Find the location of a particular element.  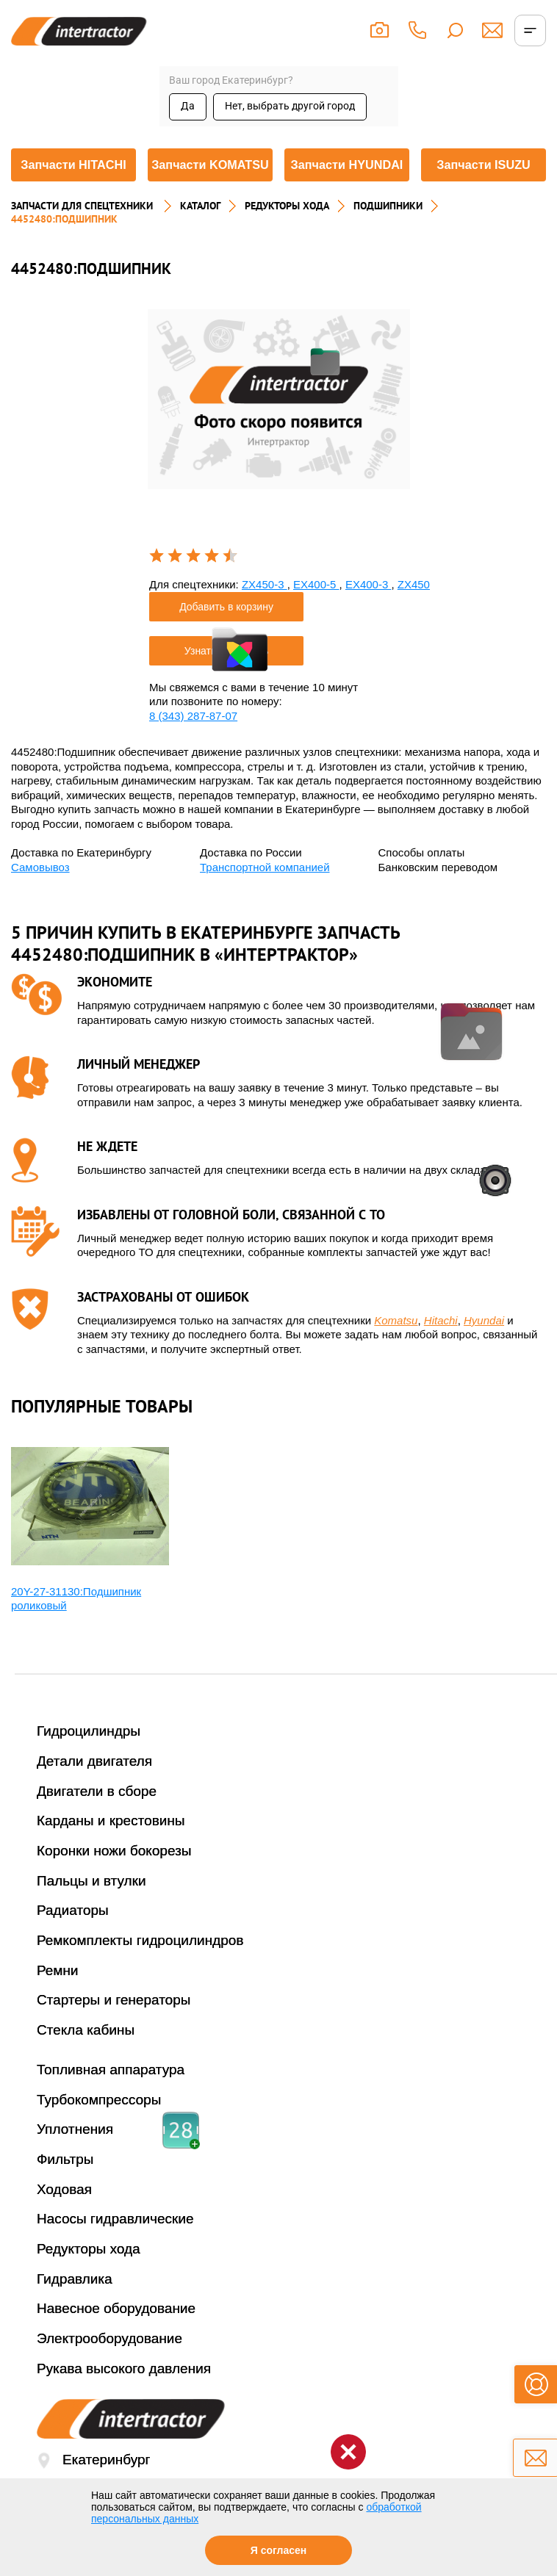

stop or cancel a running process is located at coordinates (348, 2452).